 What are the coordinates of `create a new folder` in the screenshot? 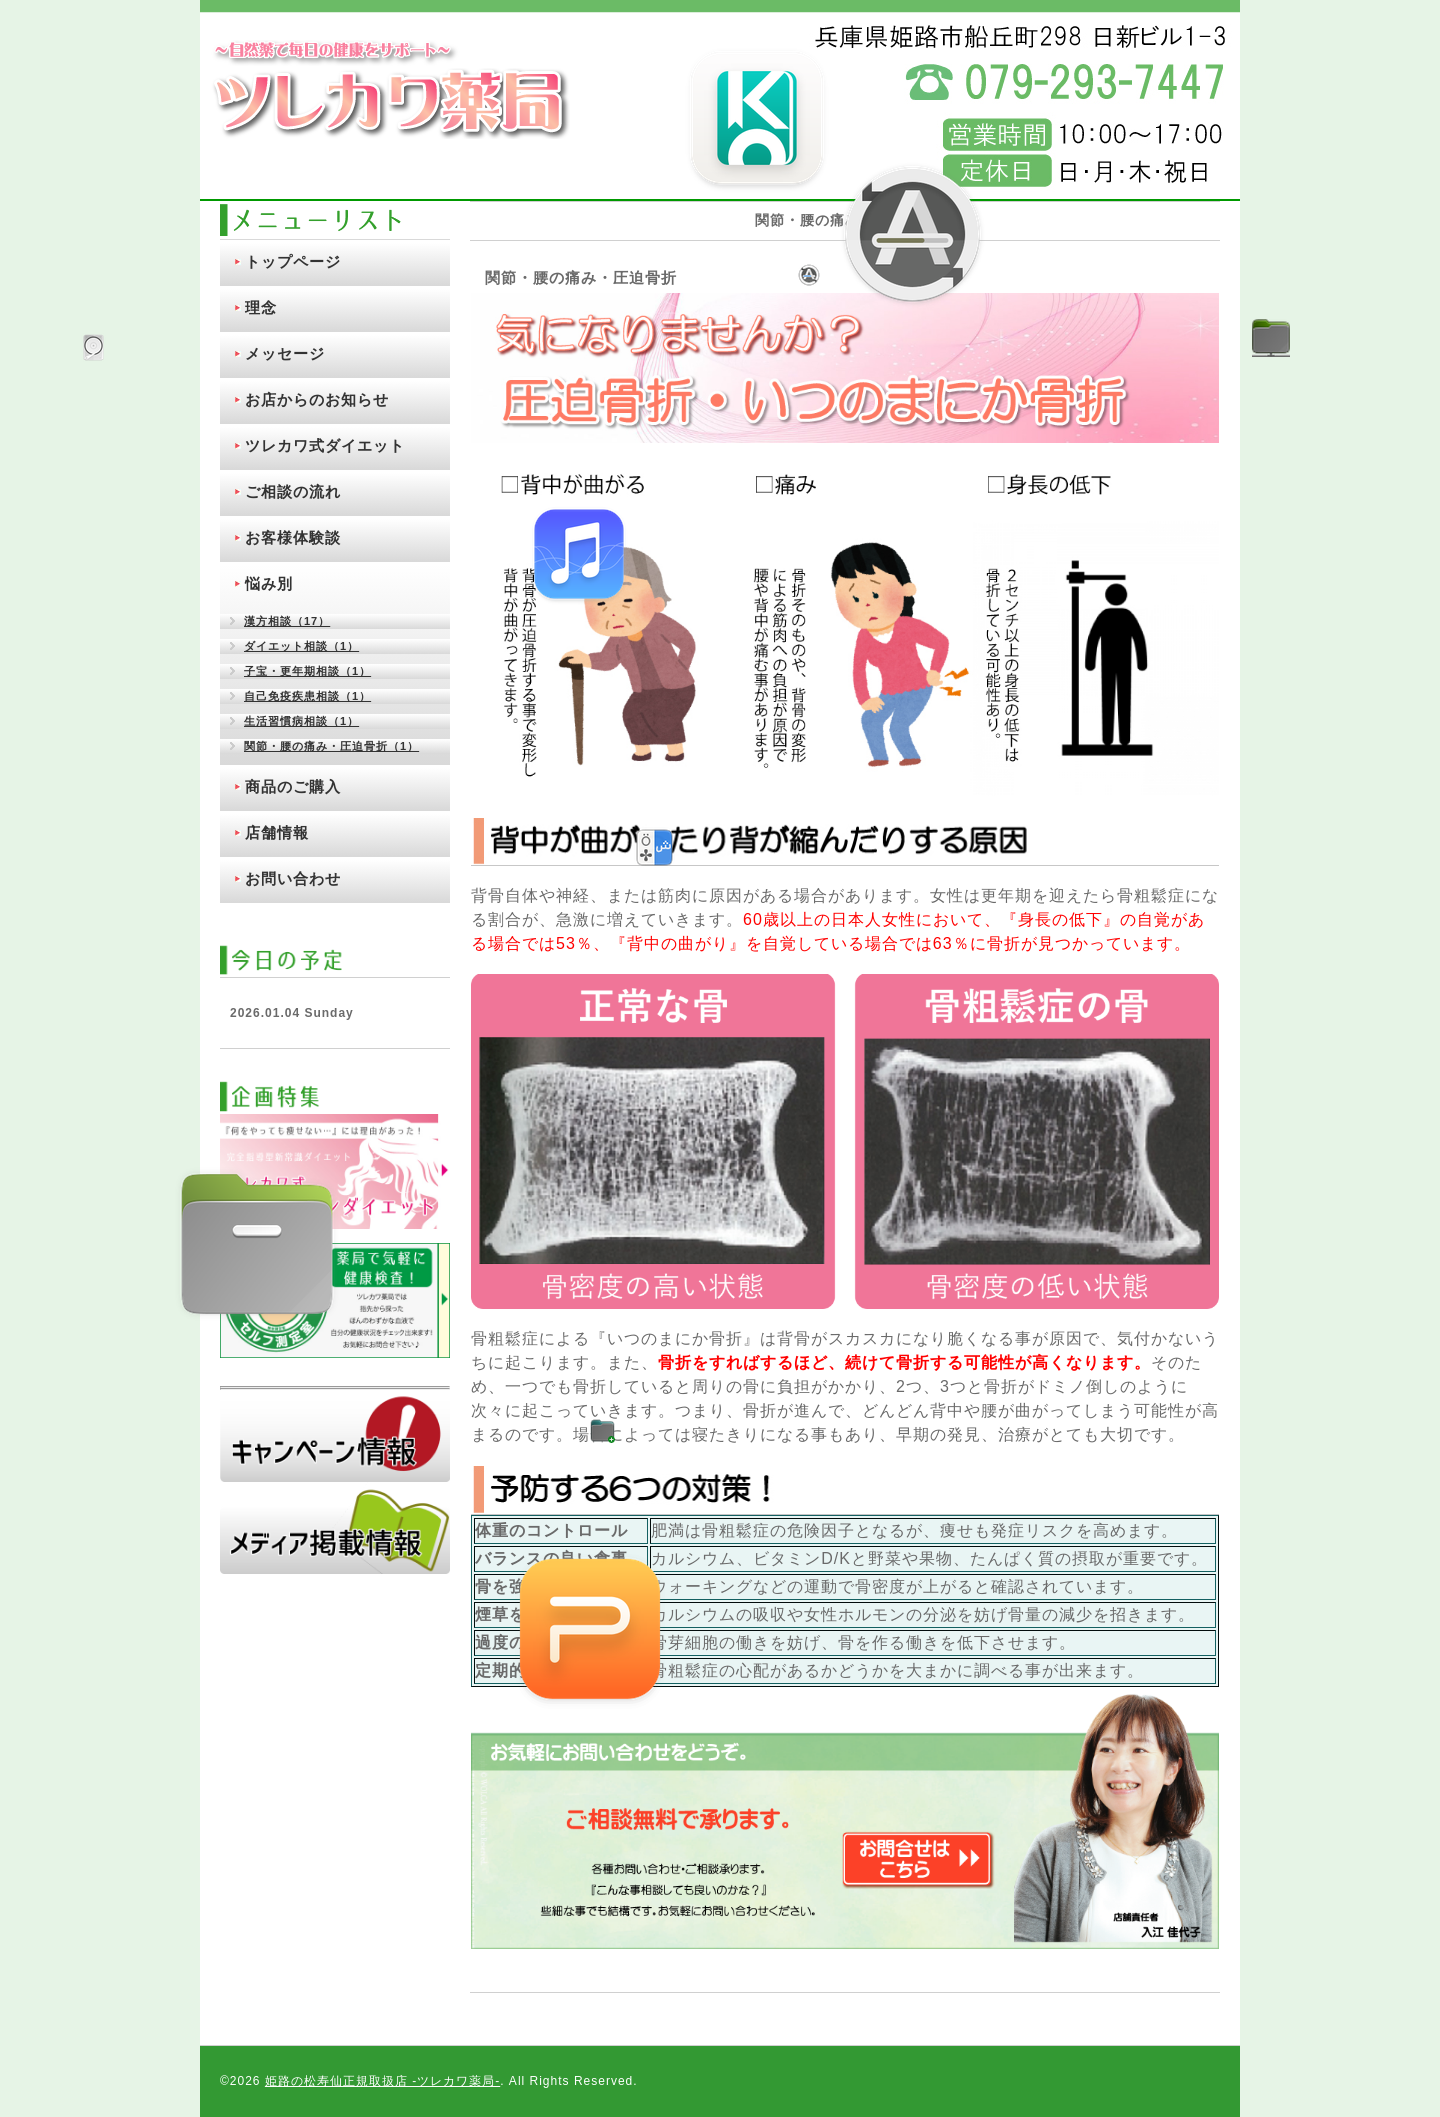 It's located at (602, 1430).